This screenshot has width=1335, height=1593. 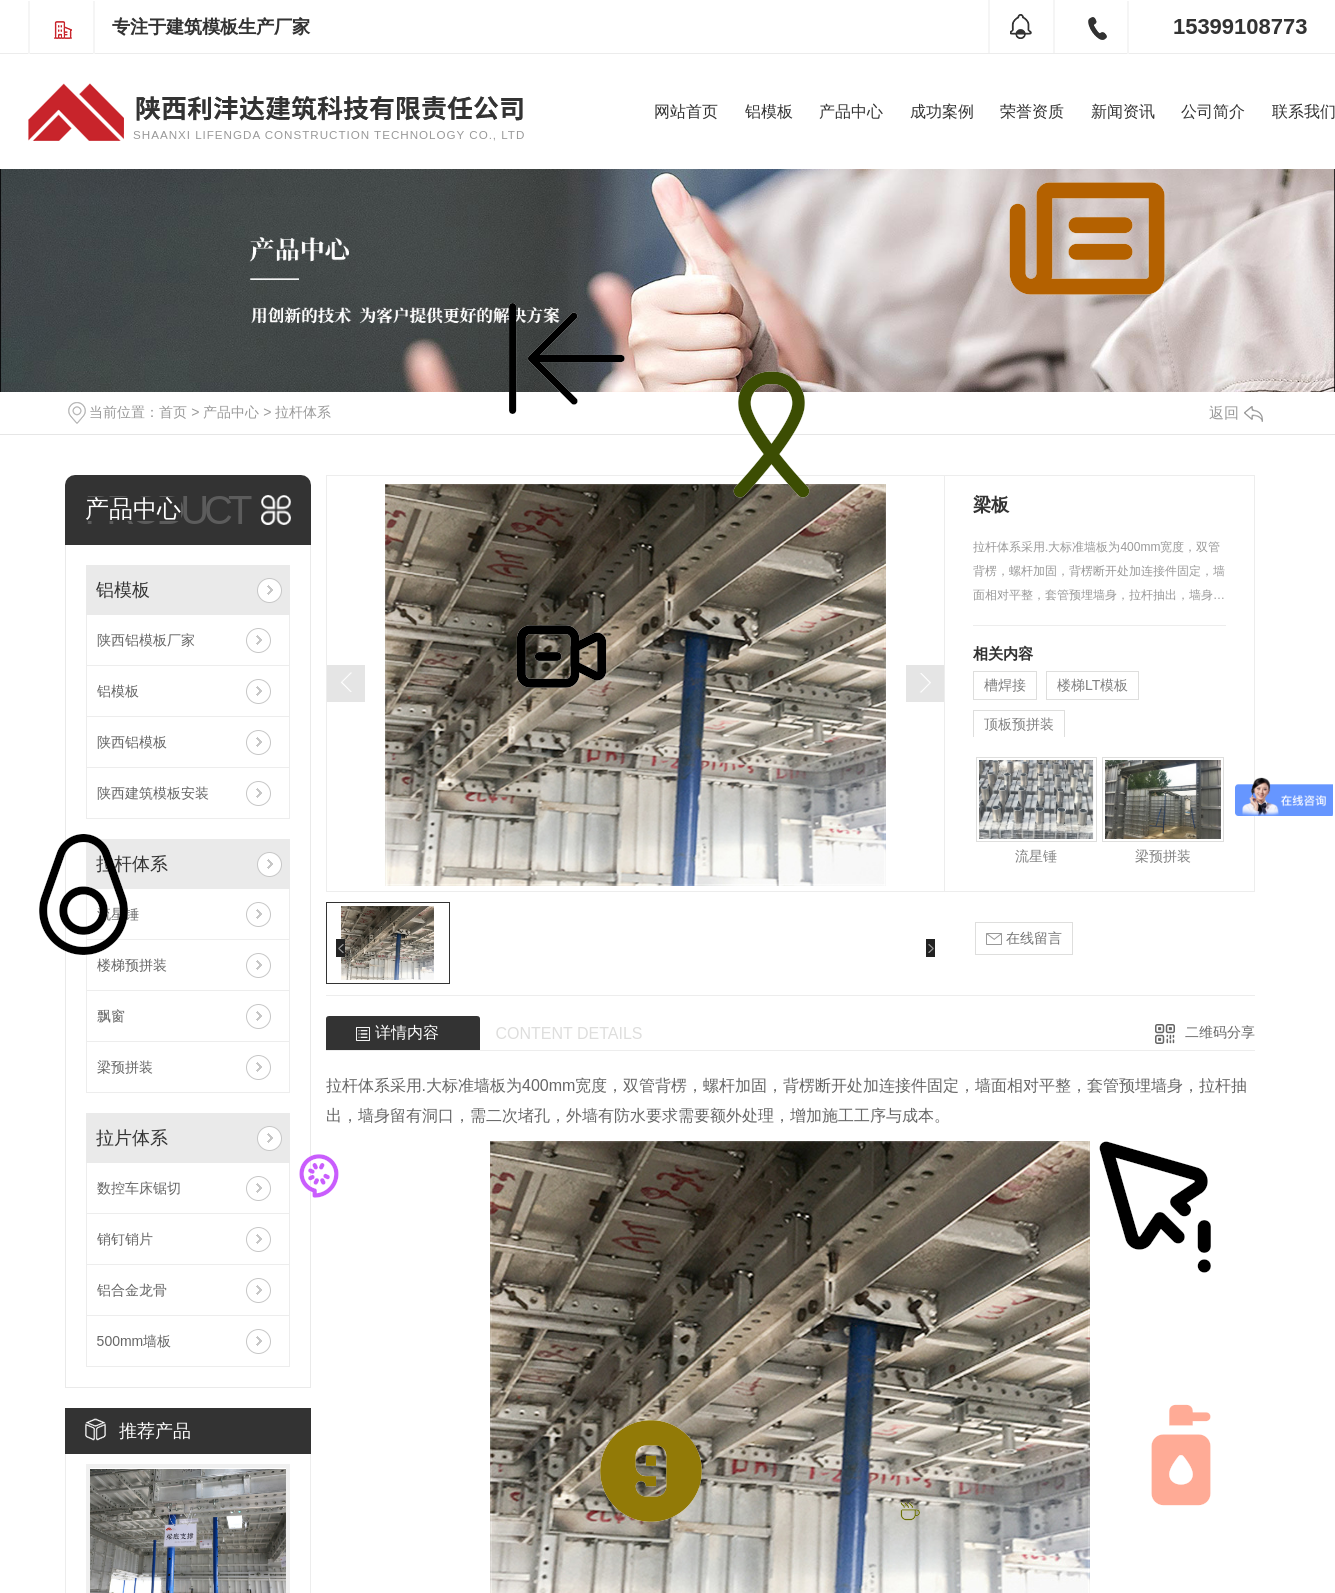 What do you see at coordinates (909, 1512) in the screenshot?
I see `take a coffee break or pause work` at bounding box center [909, 1512].